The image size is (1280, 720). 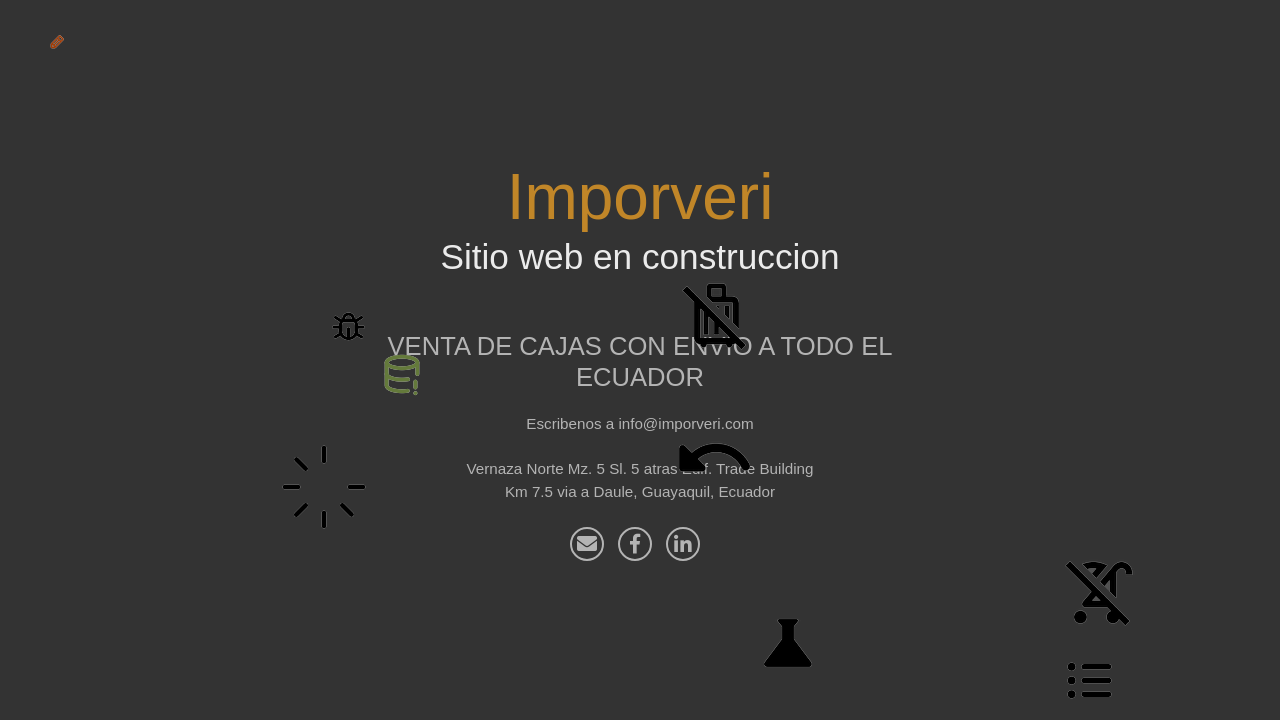 What do you see at coordinates (348, 325) in the screenshot?
I see `report a bug or issue` at bounding box center [348, 325].